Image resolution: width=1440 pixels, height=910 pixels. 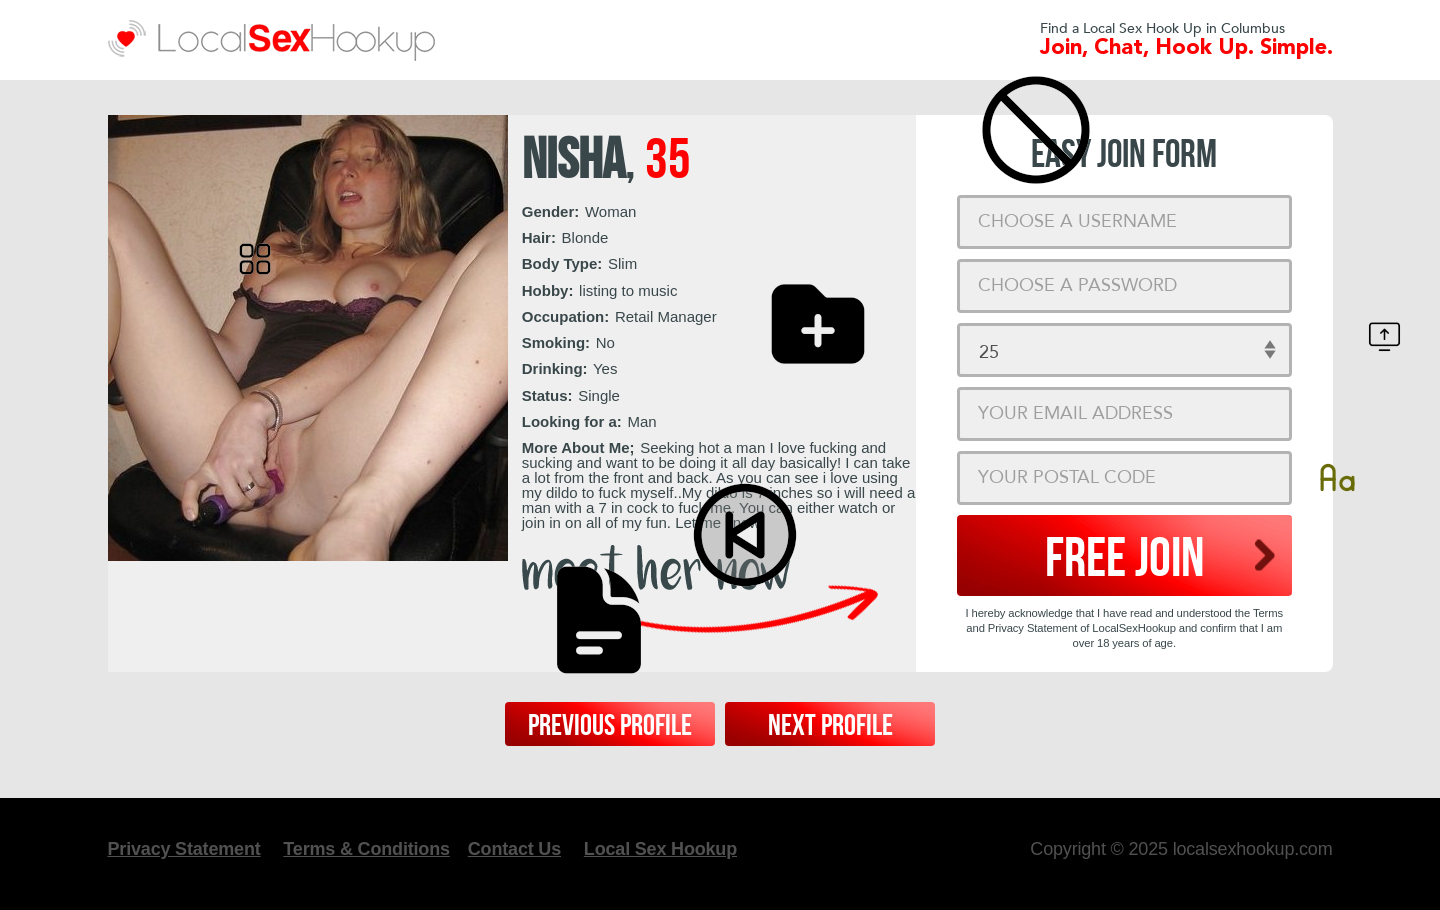 What do you see at coordinates (745, 535) in the screenshot?
I see `skip to previous track` at bounding box center [745, 535].